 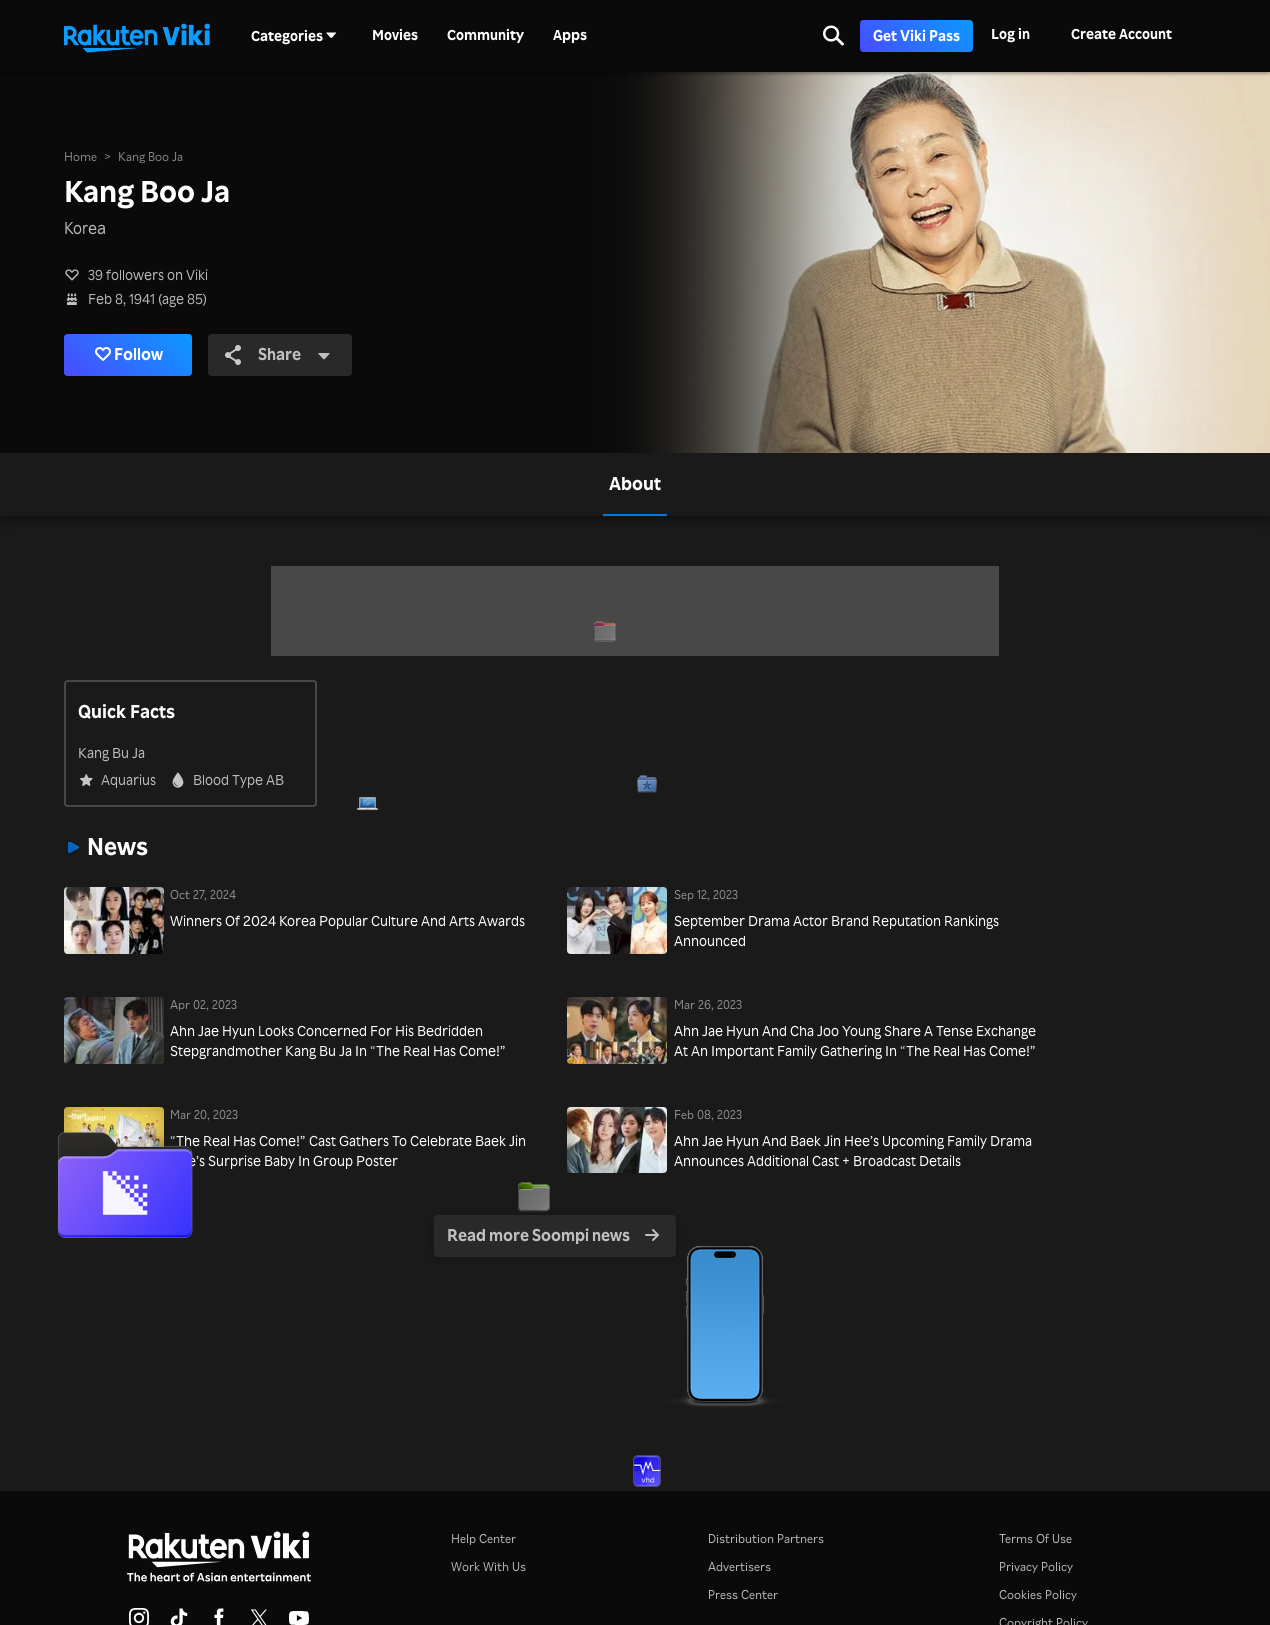 I want to click on represents a powerbook g4 12-inch laptop device, so click(x=367, y=802).